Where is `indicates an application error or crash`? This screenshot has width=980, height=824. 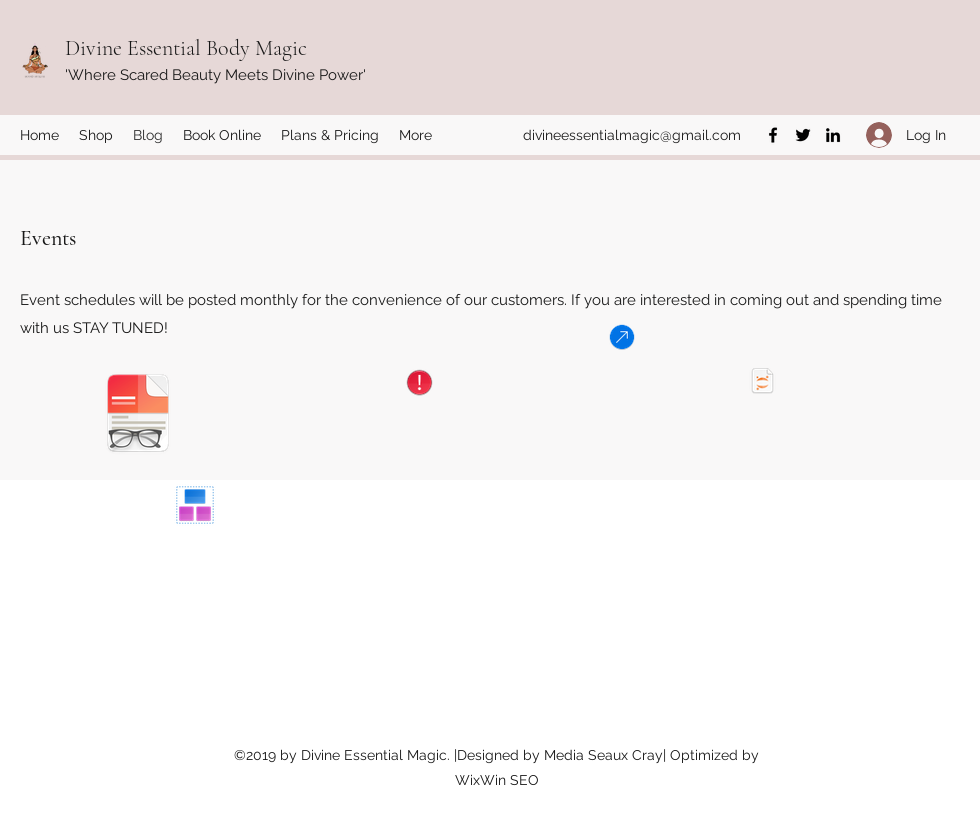
indicates an application error or crash is located at coordinates (419, 382).